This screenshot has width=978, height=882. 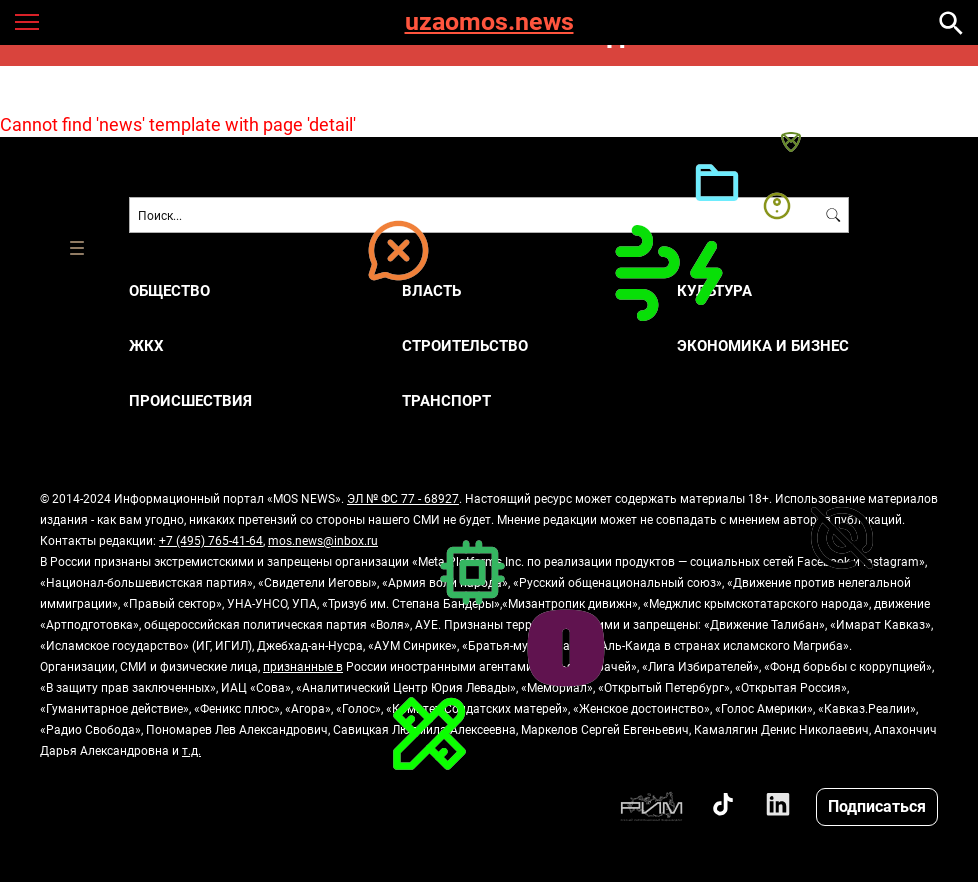 I want to click on disable email or mention notifications, so click(x=842, y=538).